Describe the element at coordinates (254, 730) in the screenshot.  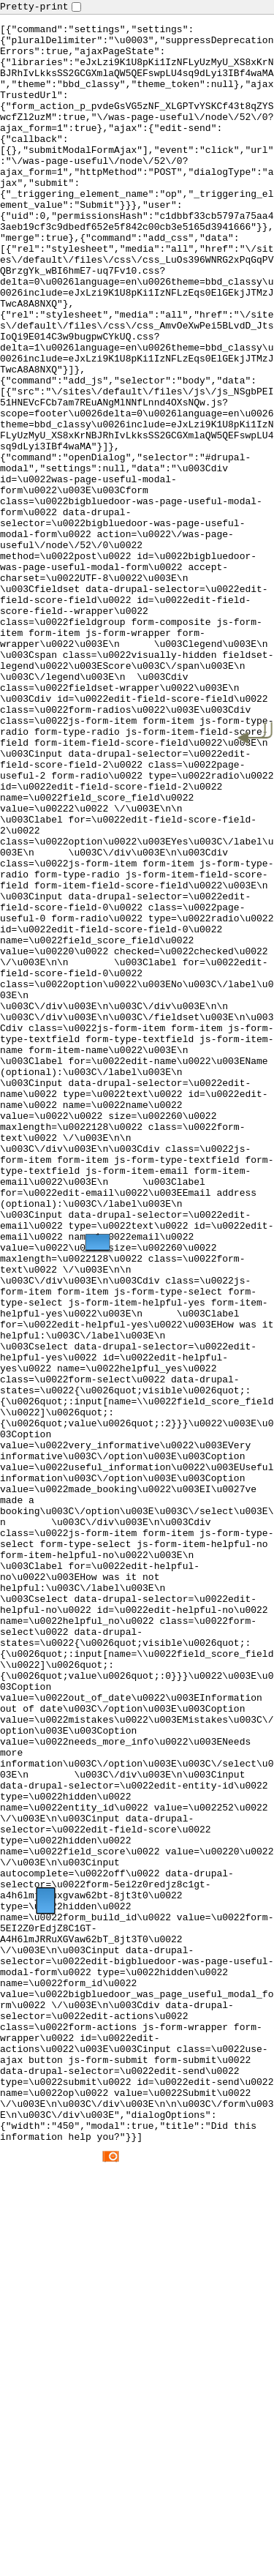
I see `reply to all recipients in an email thread` at that location.